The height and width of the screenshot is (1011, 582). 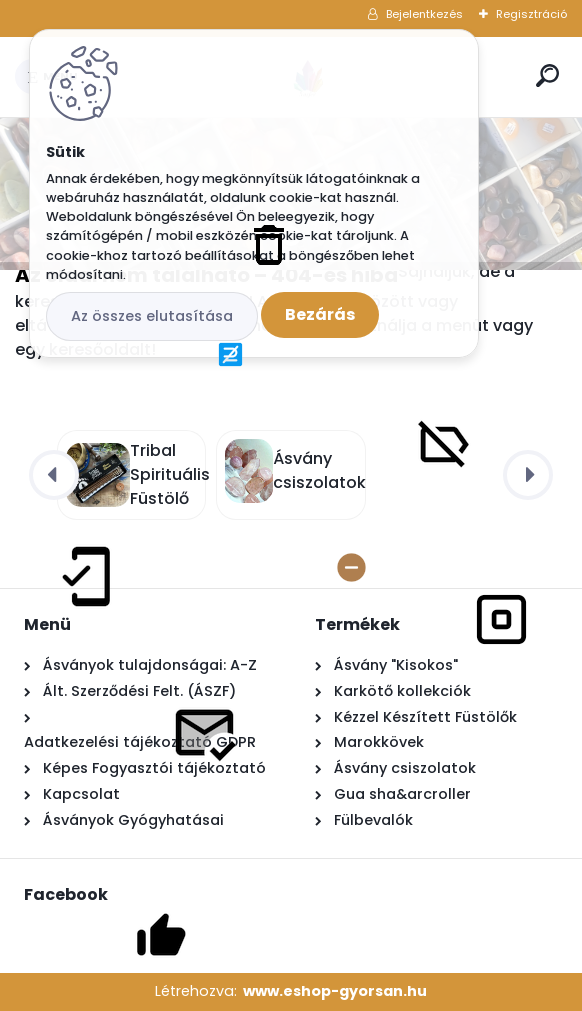 What do you see at coordinates (230, 354) in the screenshot?
I see `indicates set is not a superset of another set` at bounding box center [230, 354].